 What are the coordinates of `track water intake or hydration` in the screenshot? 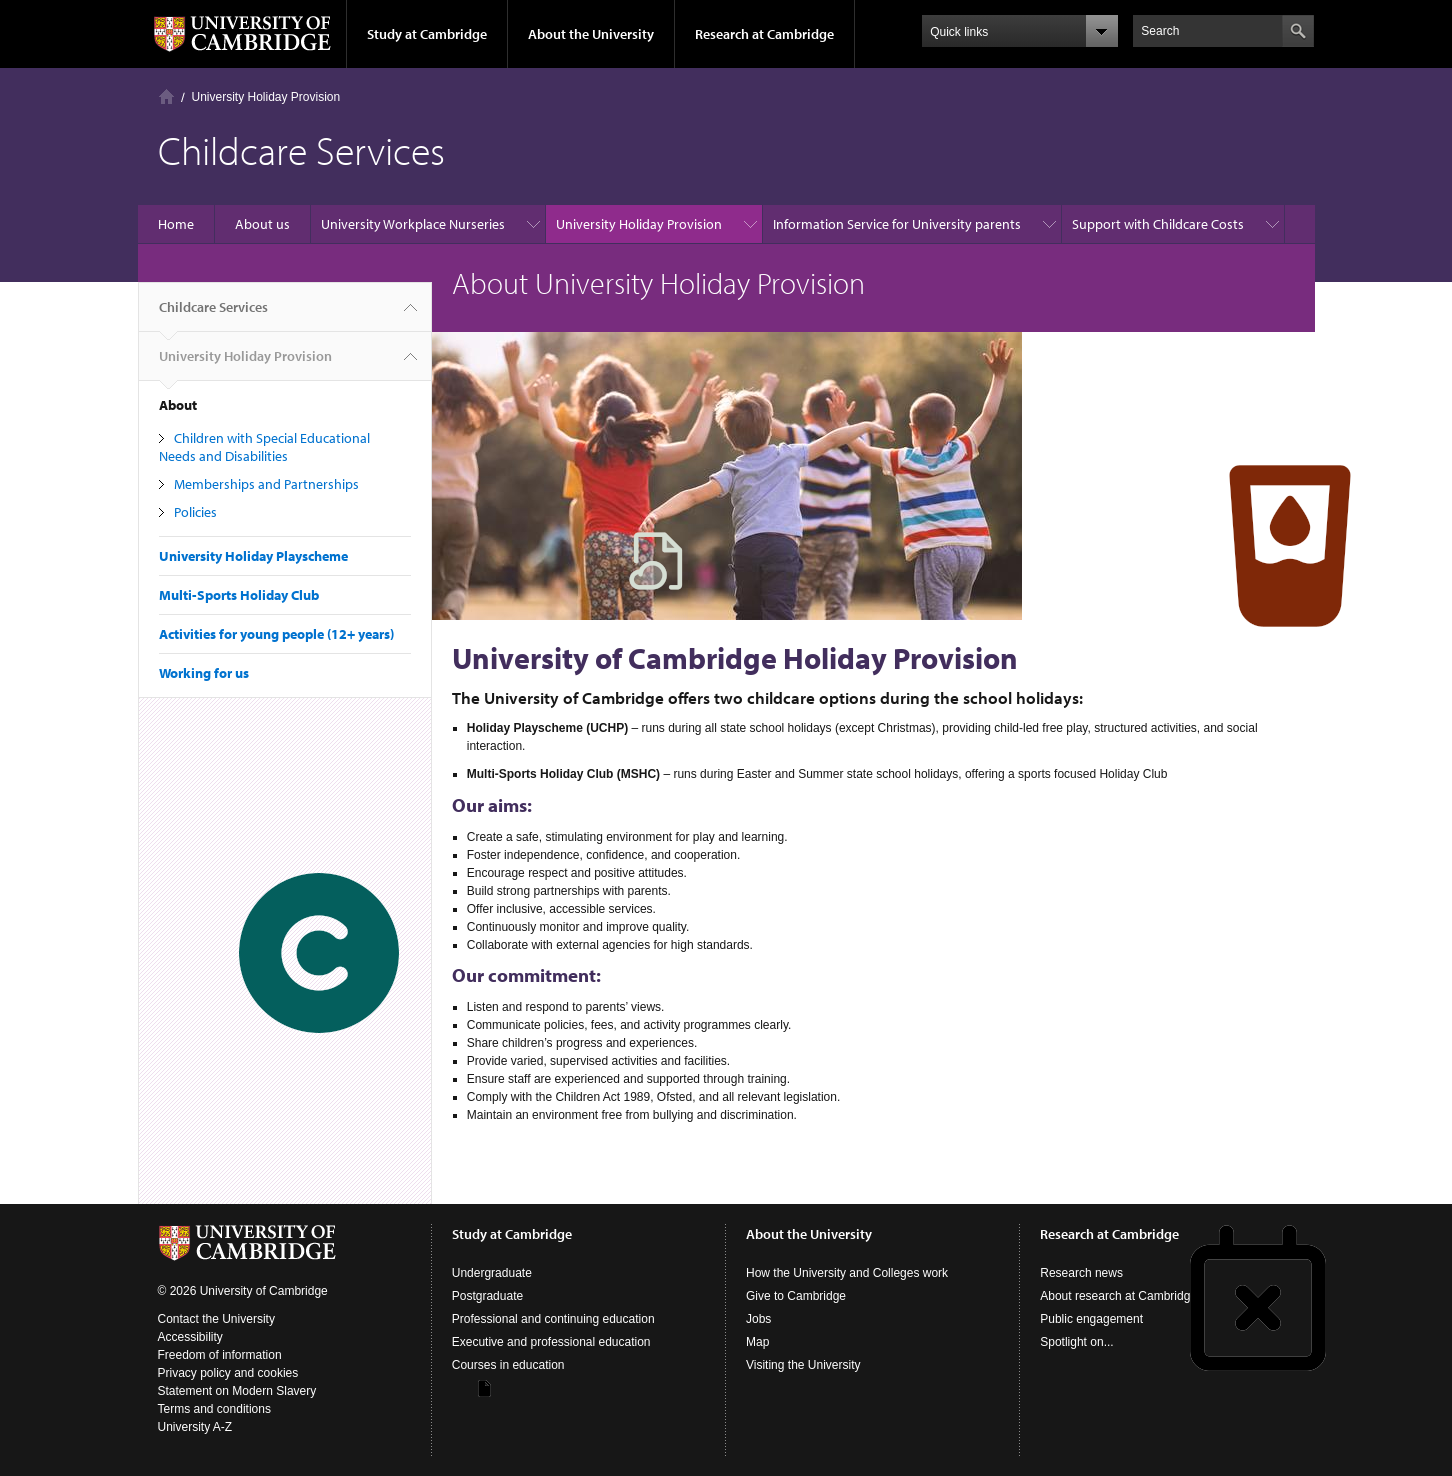 It's located at (1290, 546).